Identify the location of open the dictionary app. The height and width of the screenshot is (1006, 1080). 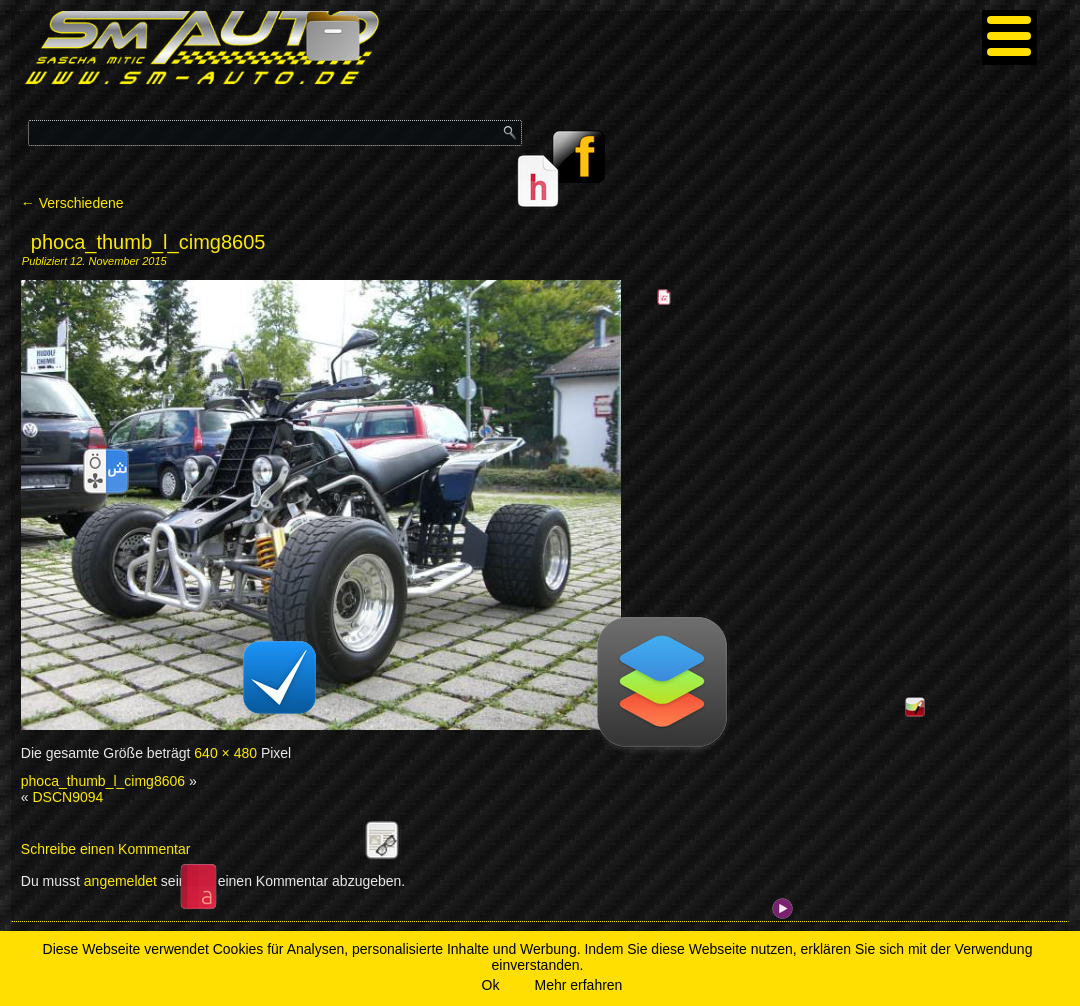
(198, 886).